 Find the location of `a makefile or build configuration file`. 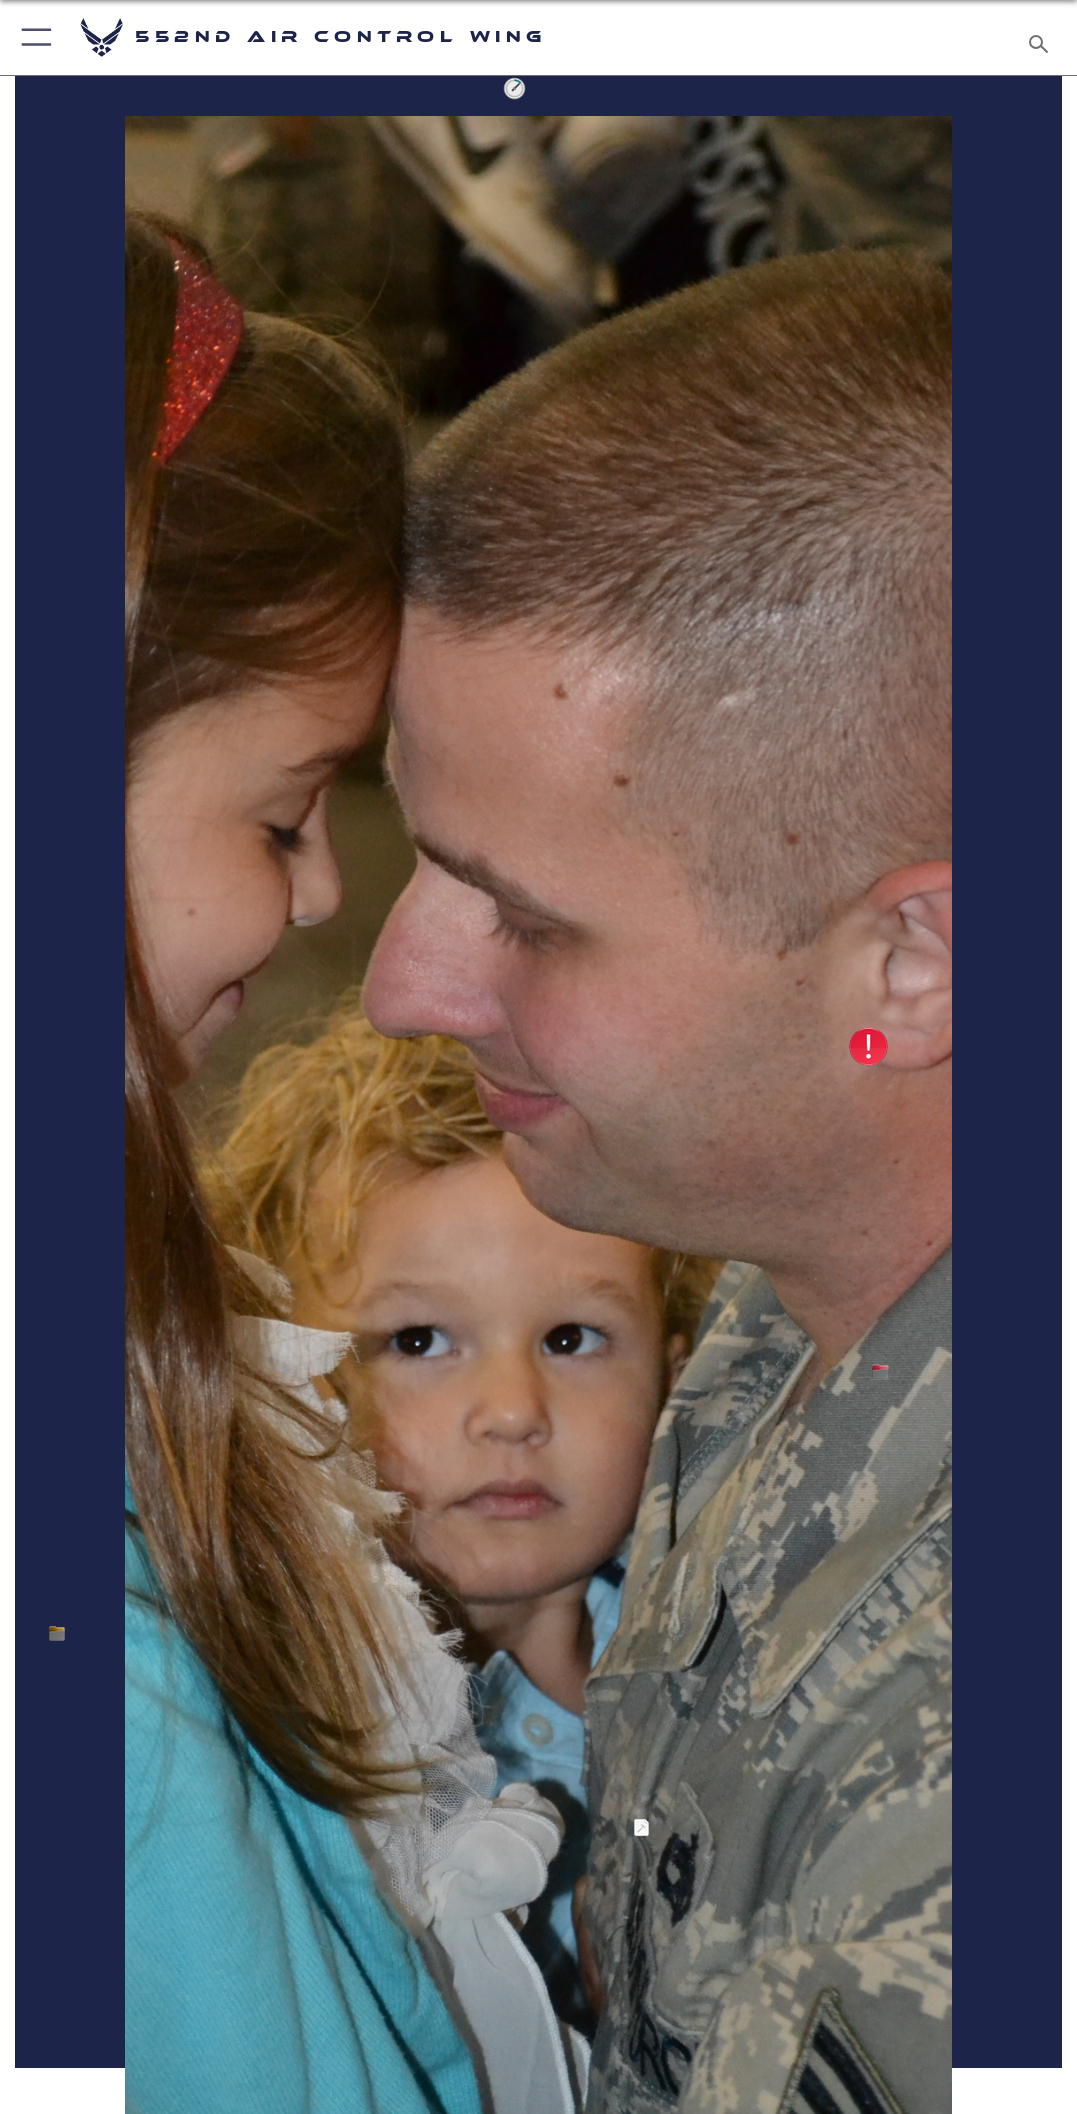

a makefile or build configuration file is located at coordinates (641, 1827).